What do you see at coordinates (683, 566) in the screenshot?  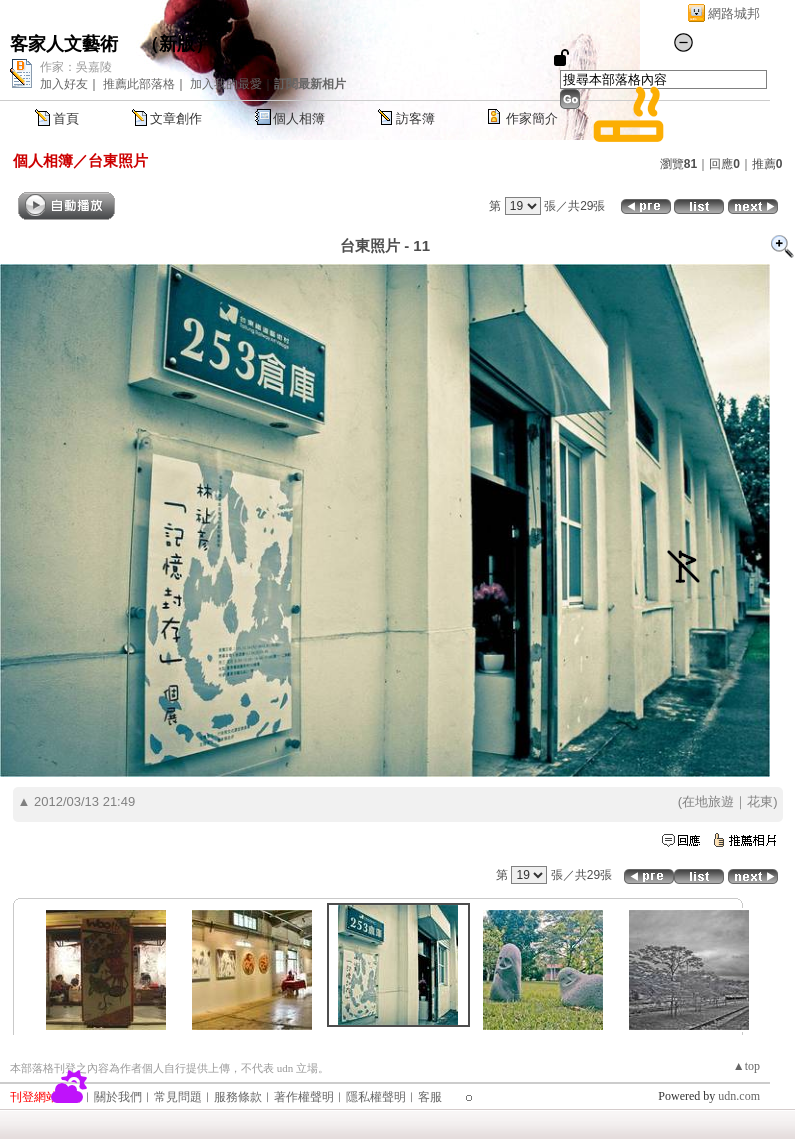 I see `disable or remove a flag marker` at bounding box center [683, 566].